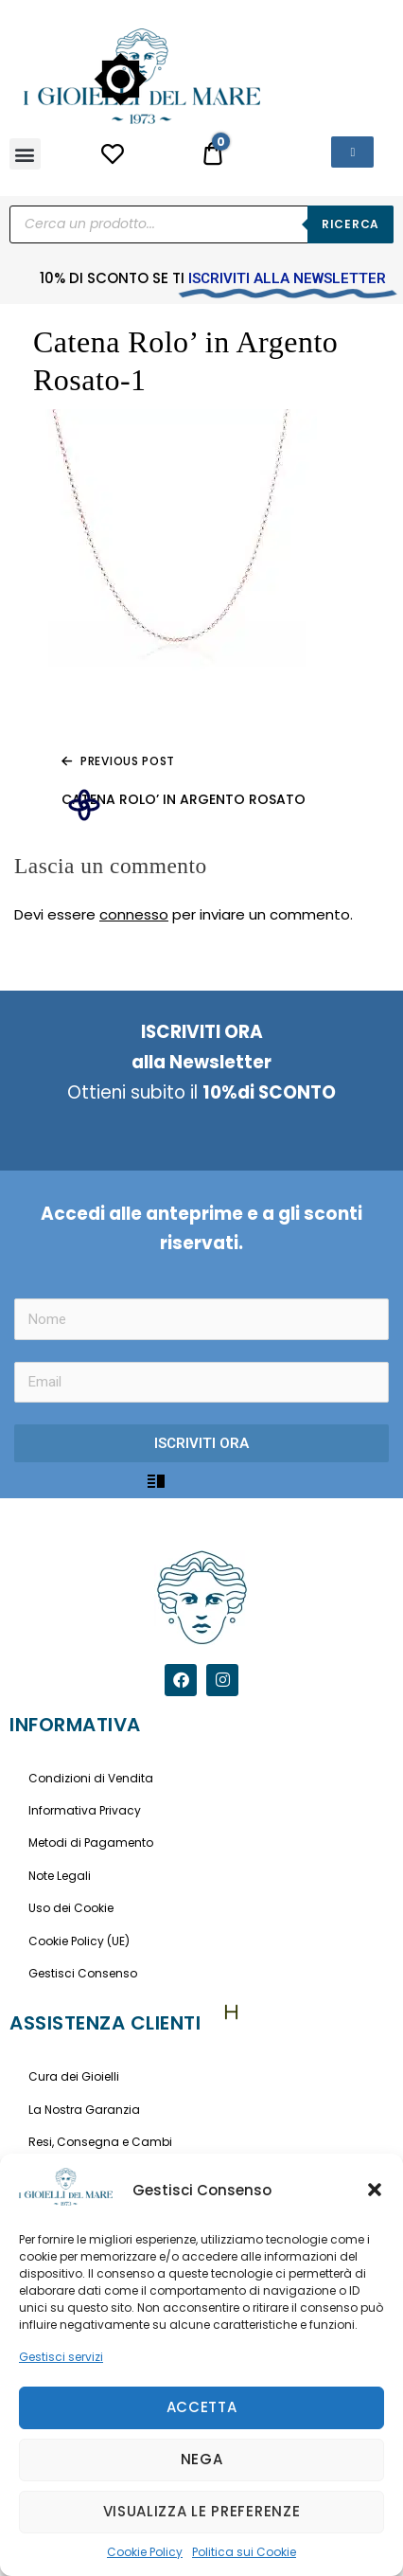 This screenshot has width=403, height=2576. Describe the element at coordinates (156, 1481) in the screenshot. I see `toggle vertical split view layout` at that location.